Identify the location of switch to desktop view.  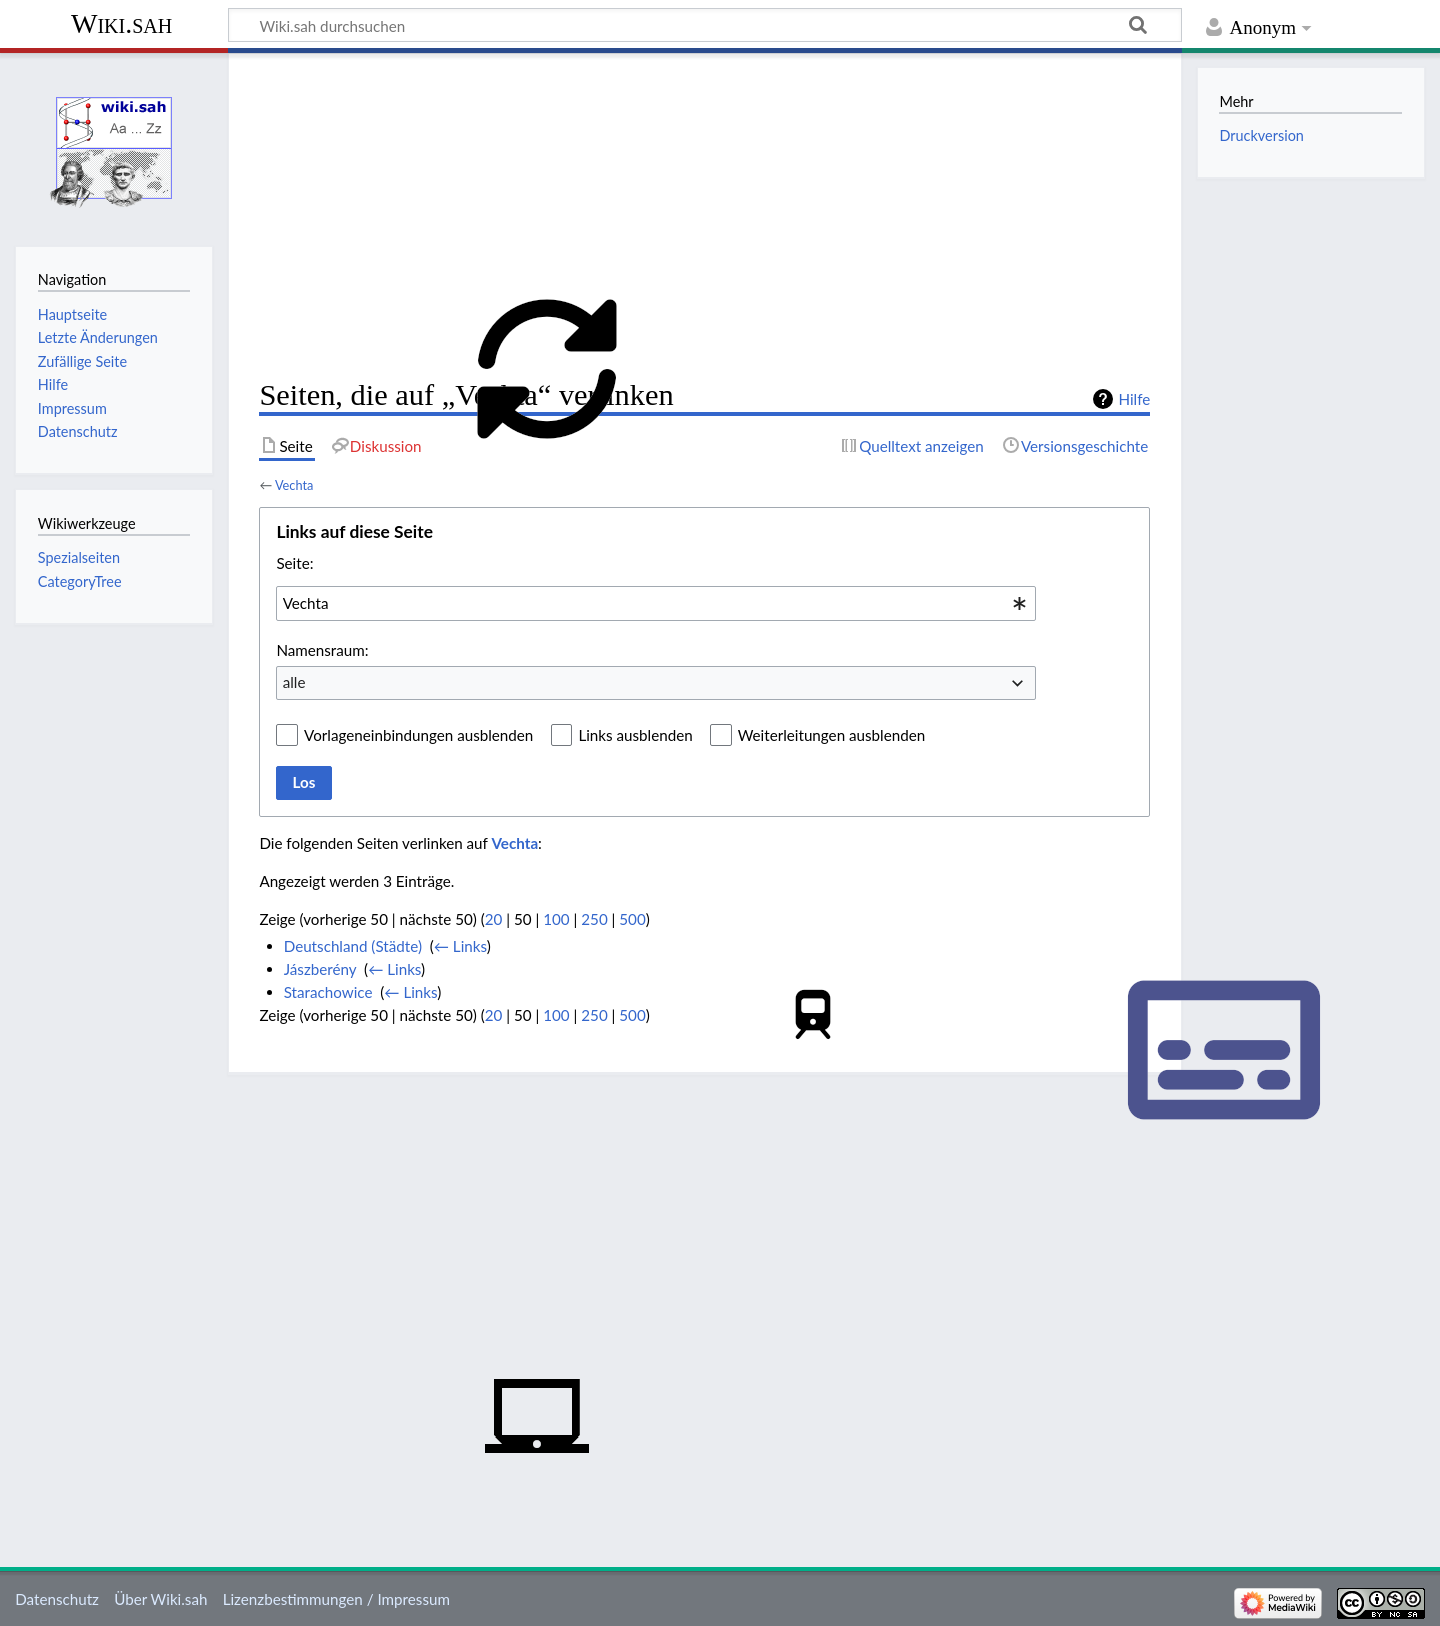
(537, 1418).